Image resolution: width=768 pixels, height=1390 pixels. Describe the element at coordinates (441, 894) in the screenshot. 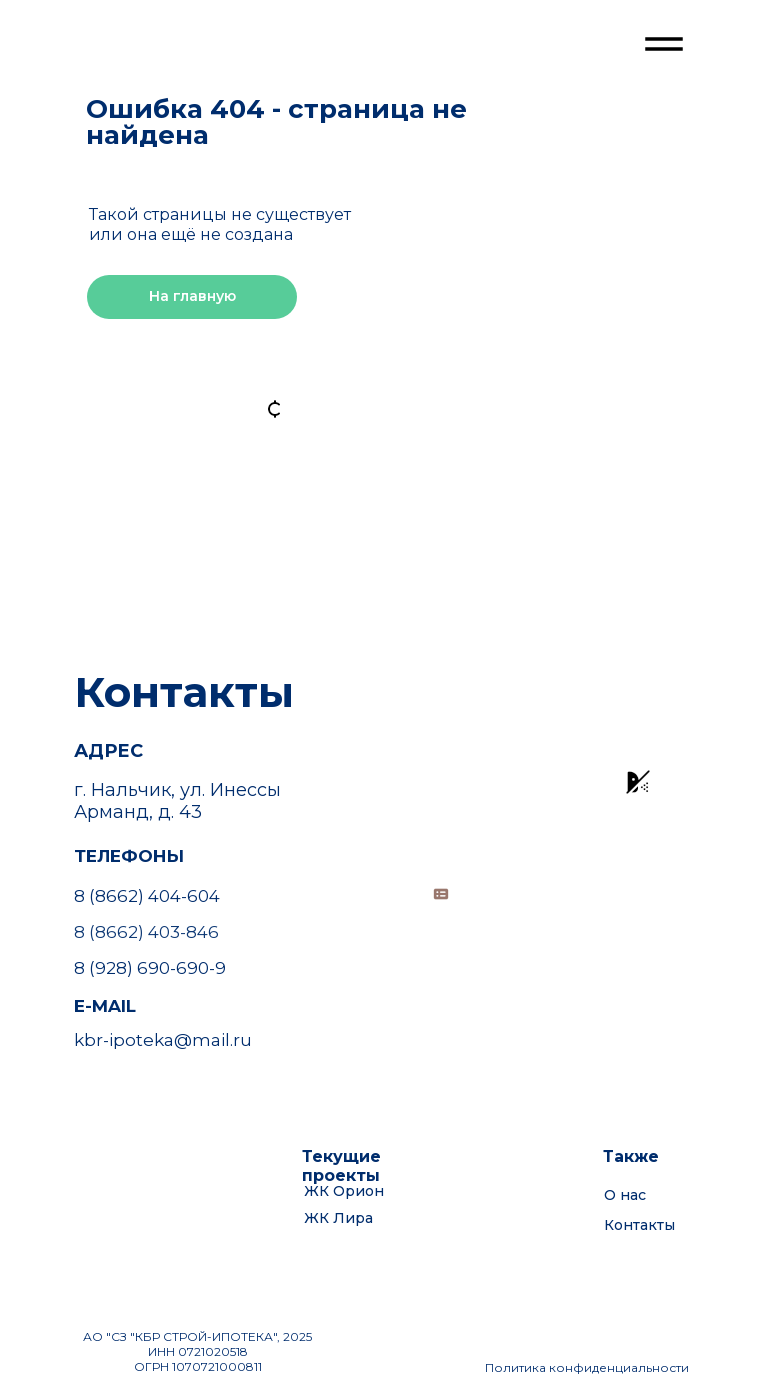

I see `view list or menu items` at that location.